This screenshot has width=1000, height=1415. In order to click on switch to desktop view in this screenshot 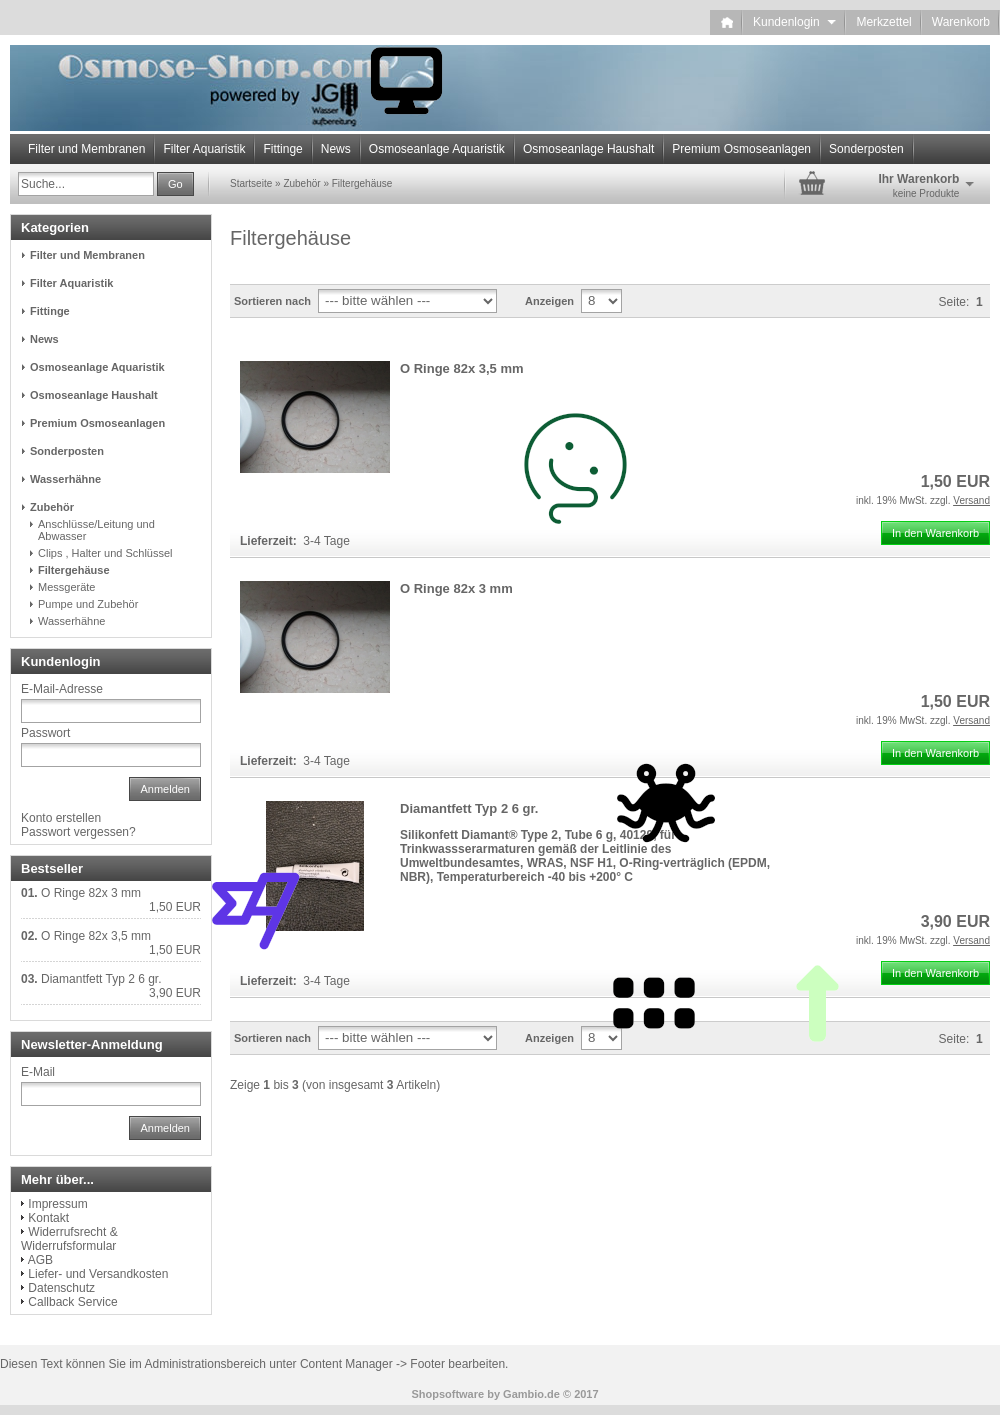, I will do `click(406, 78)`.